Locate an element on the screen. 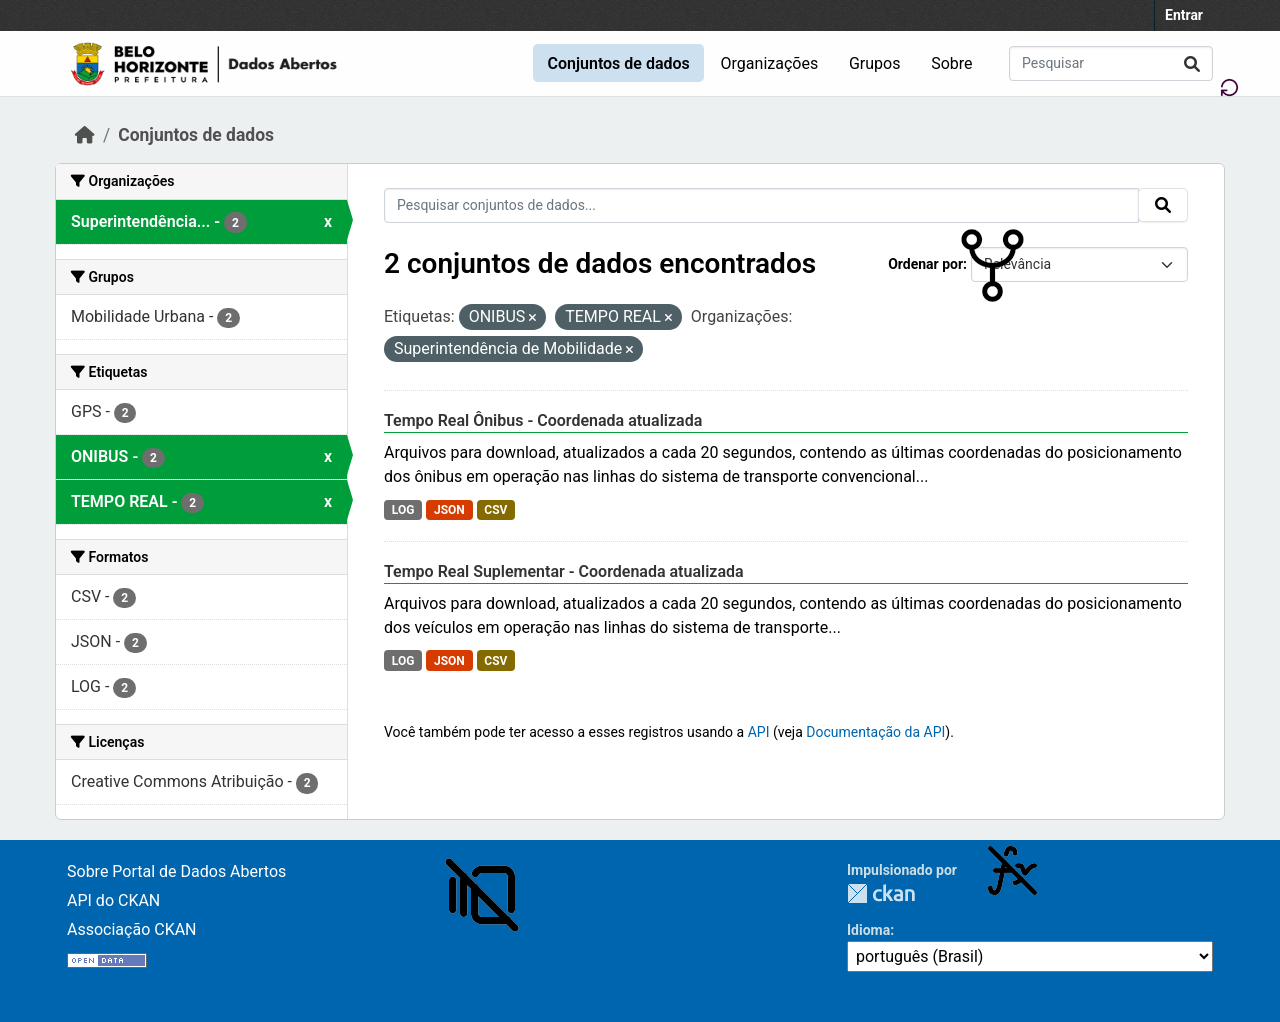 The width and height of the screenshot is (1280, 1022). disable math function or formula mode is located at coordinates (1012, 870).